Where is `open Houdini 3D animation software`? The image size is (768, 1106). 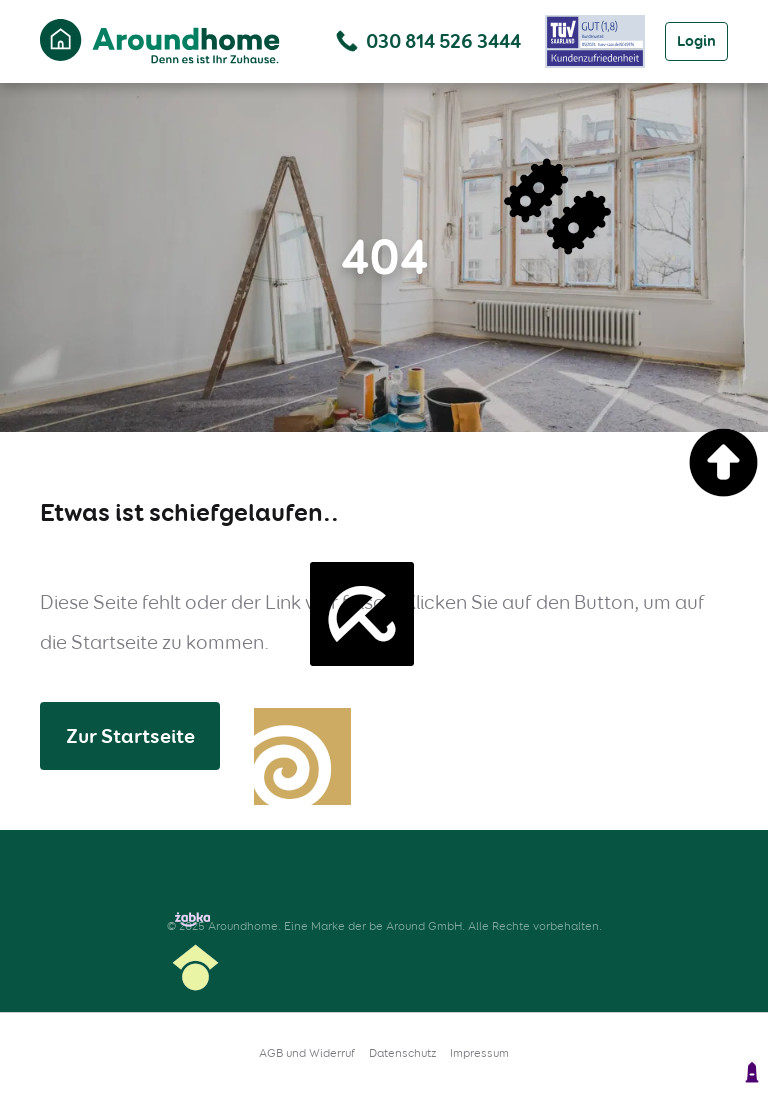
open Houdini 3D animation software is located at coordinates (302, 756).